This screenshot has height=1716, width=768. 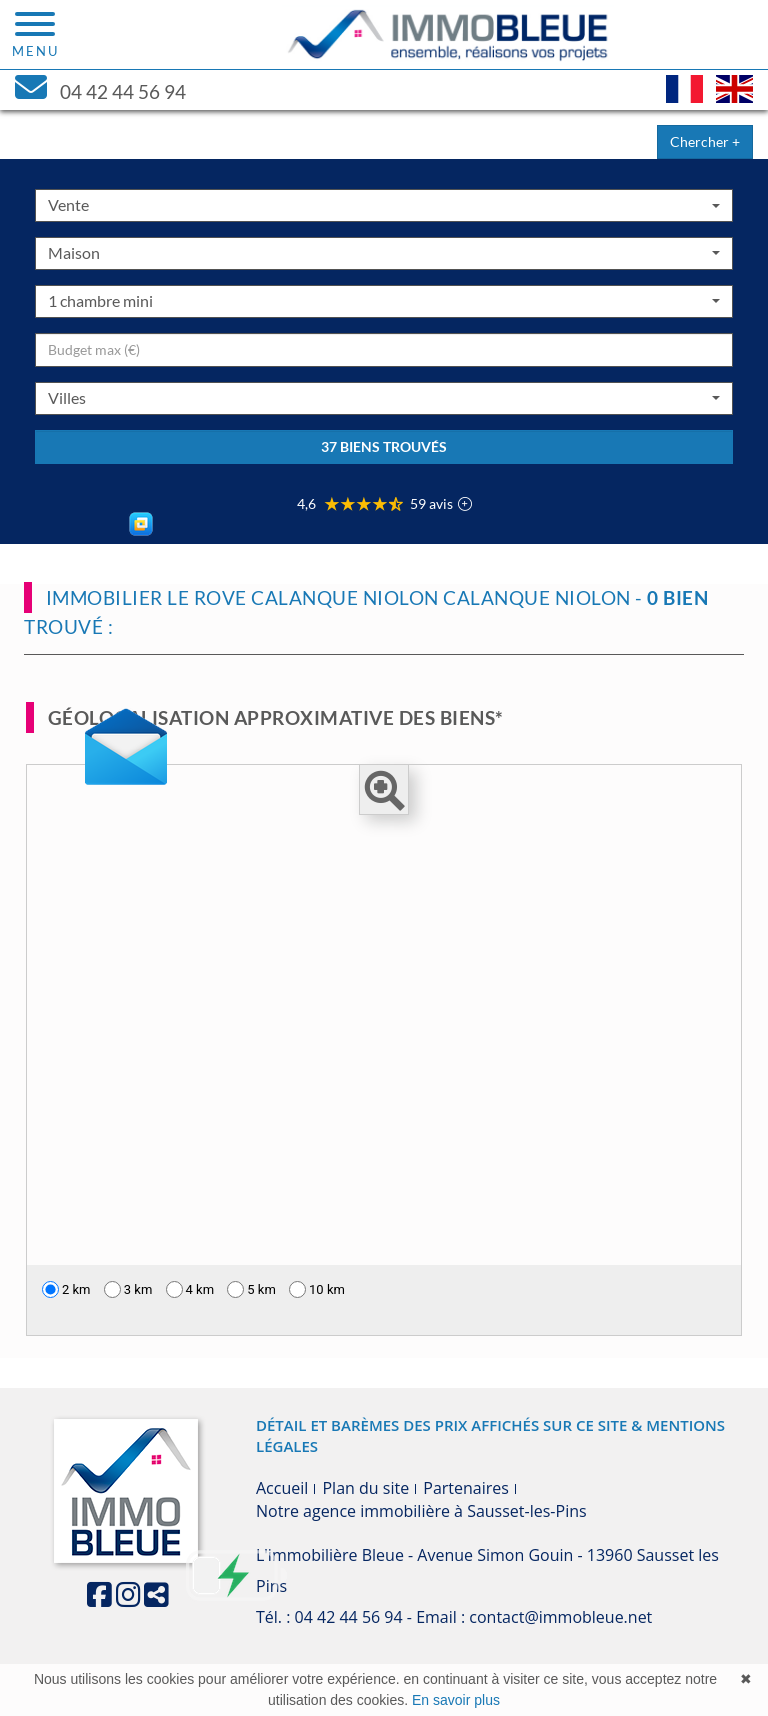 What do you see at coordinates (126, 749) in the screenshot?
I see `open the mail app` at bounding box center [126, 749].